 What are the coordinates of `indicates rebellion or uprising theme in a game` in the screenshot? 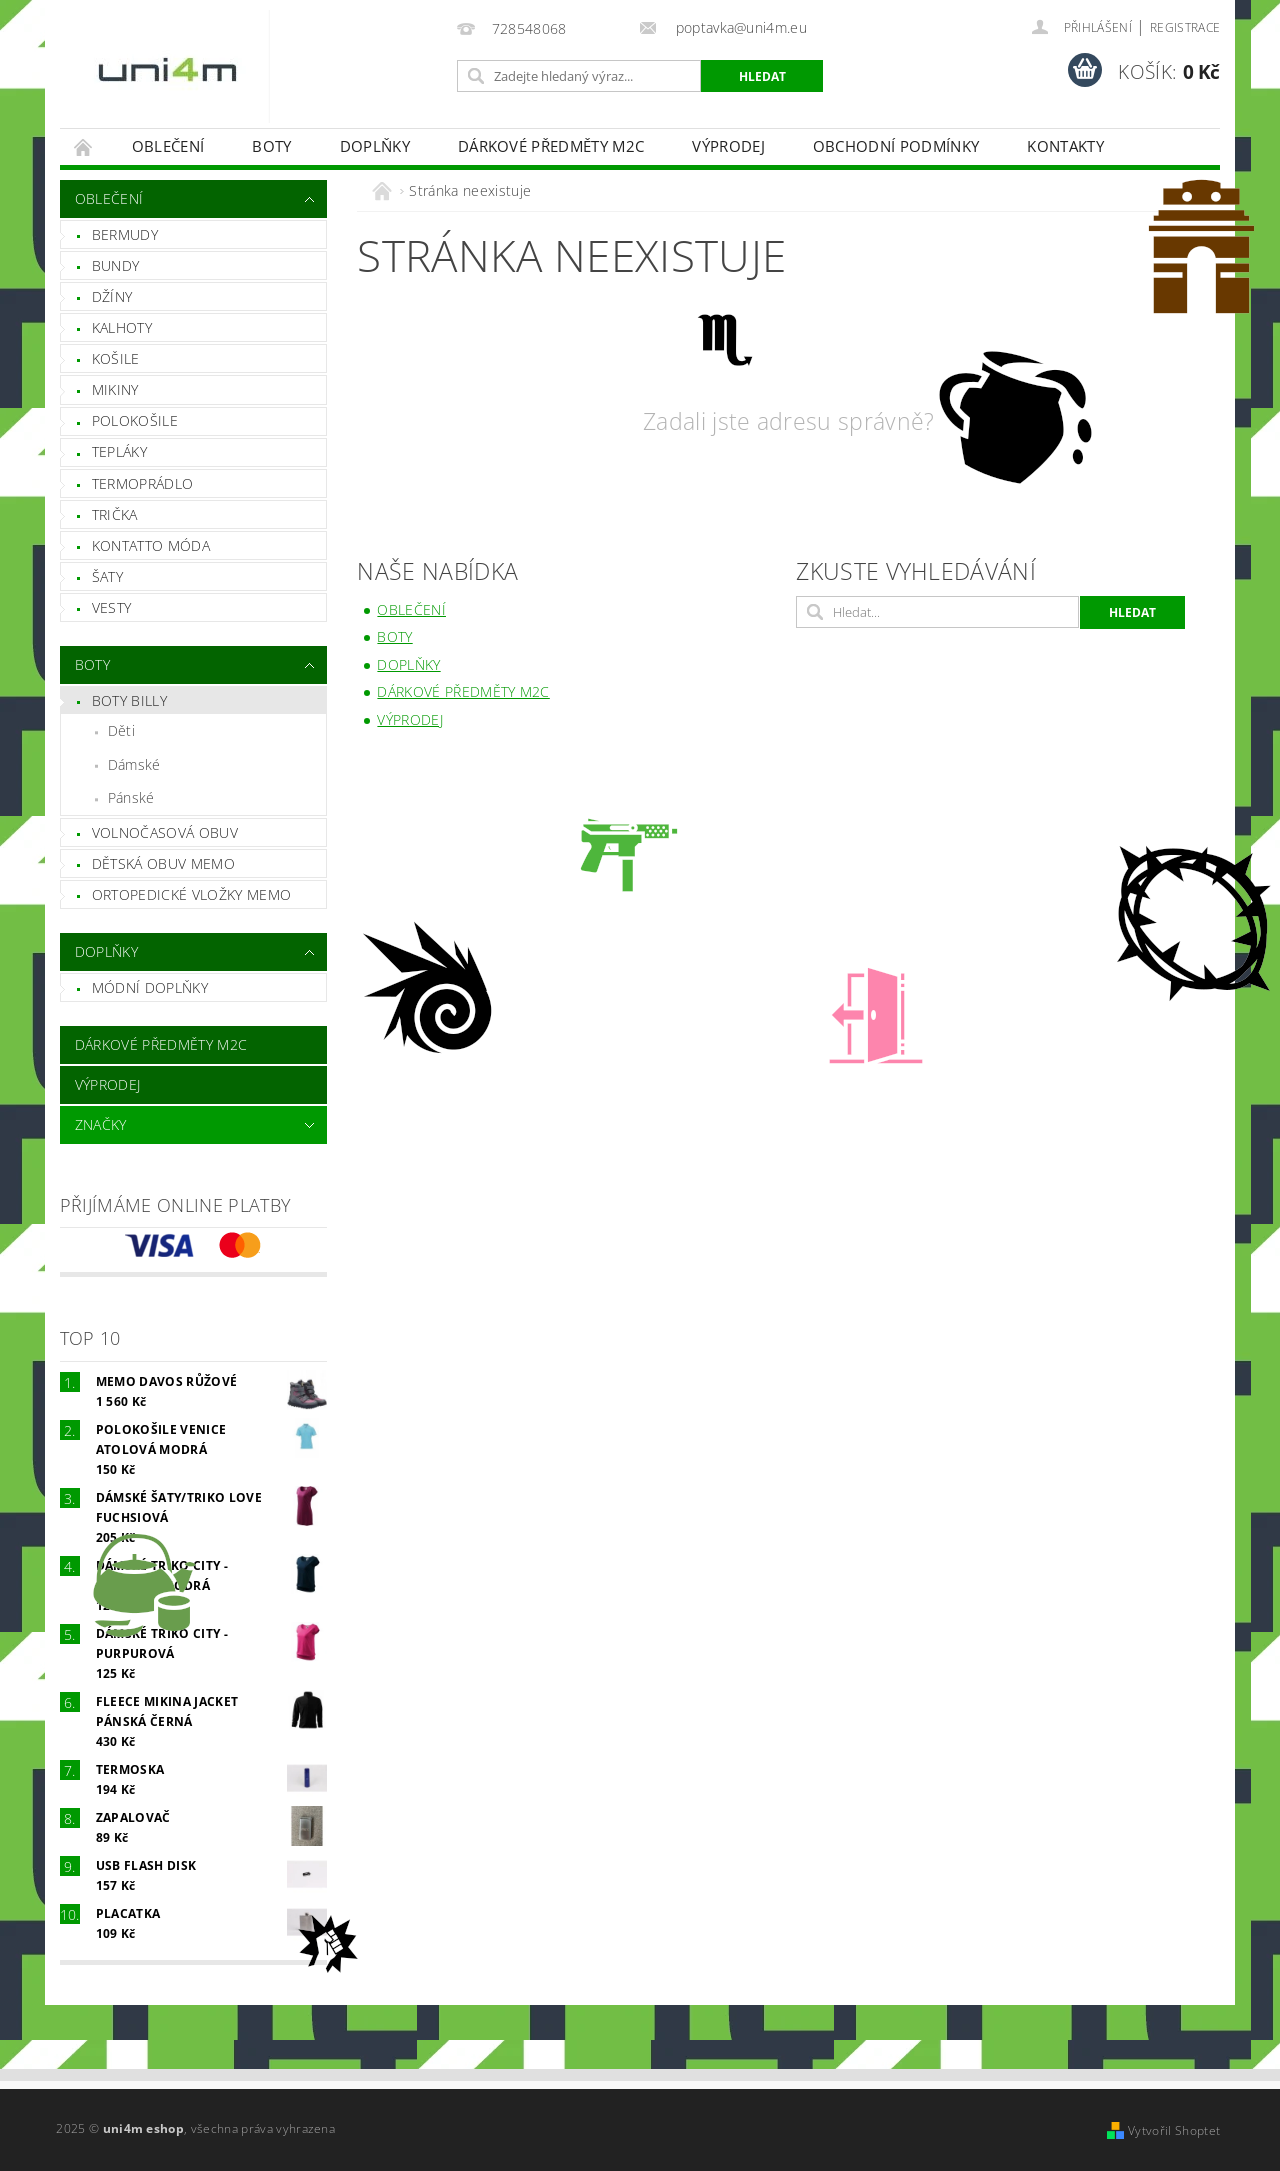 It's located at (328, 1944).